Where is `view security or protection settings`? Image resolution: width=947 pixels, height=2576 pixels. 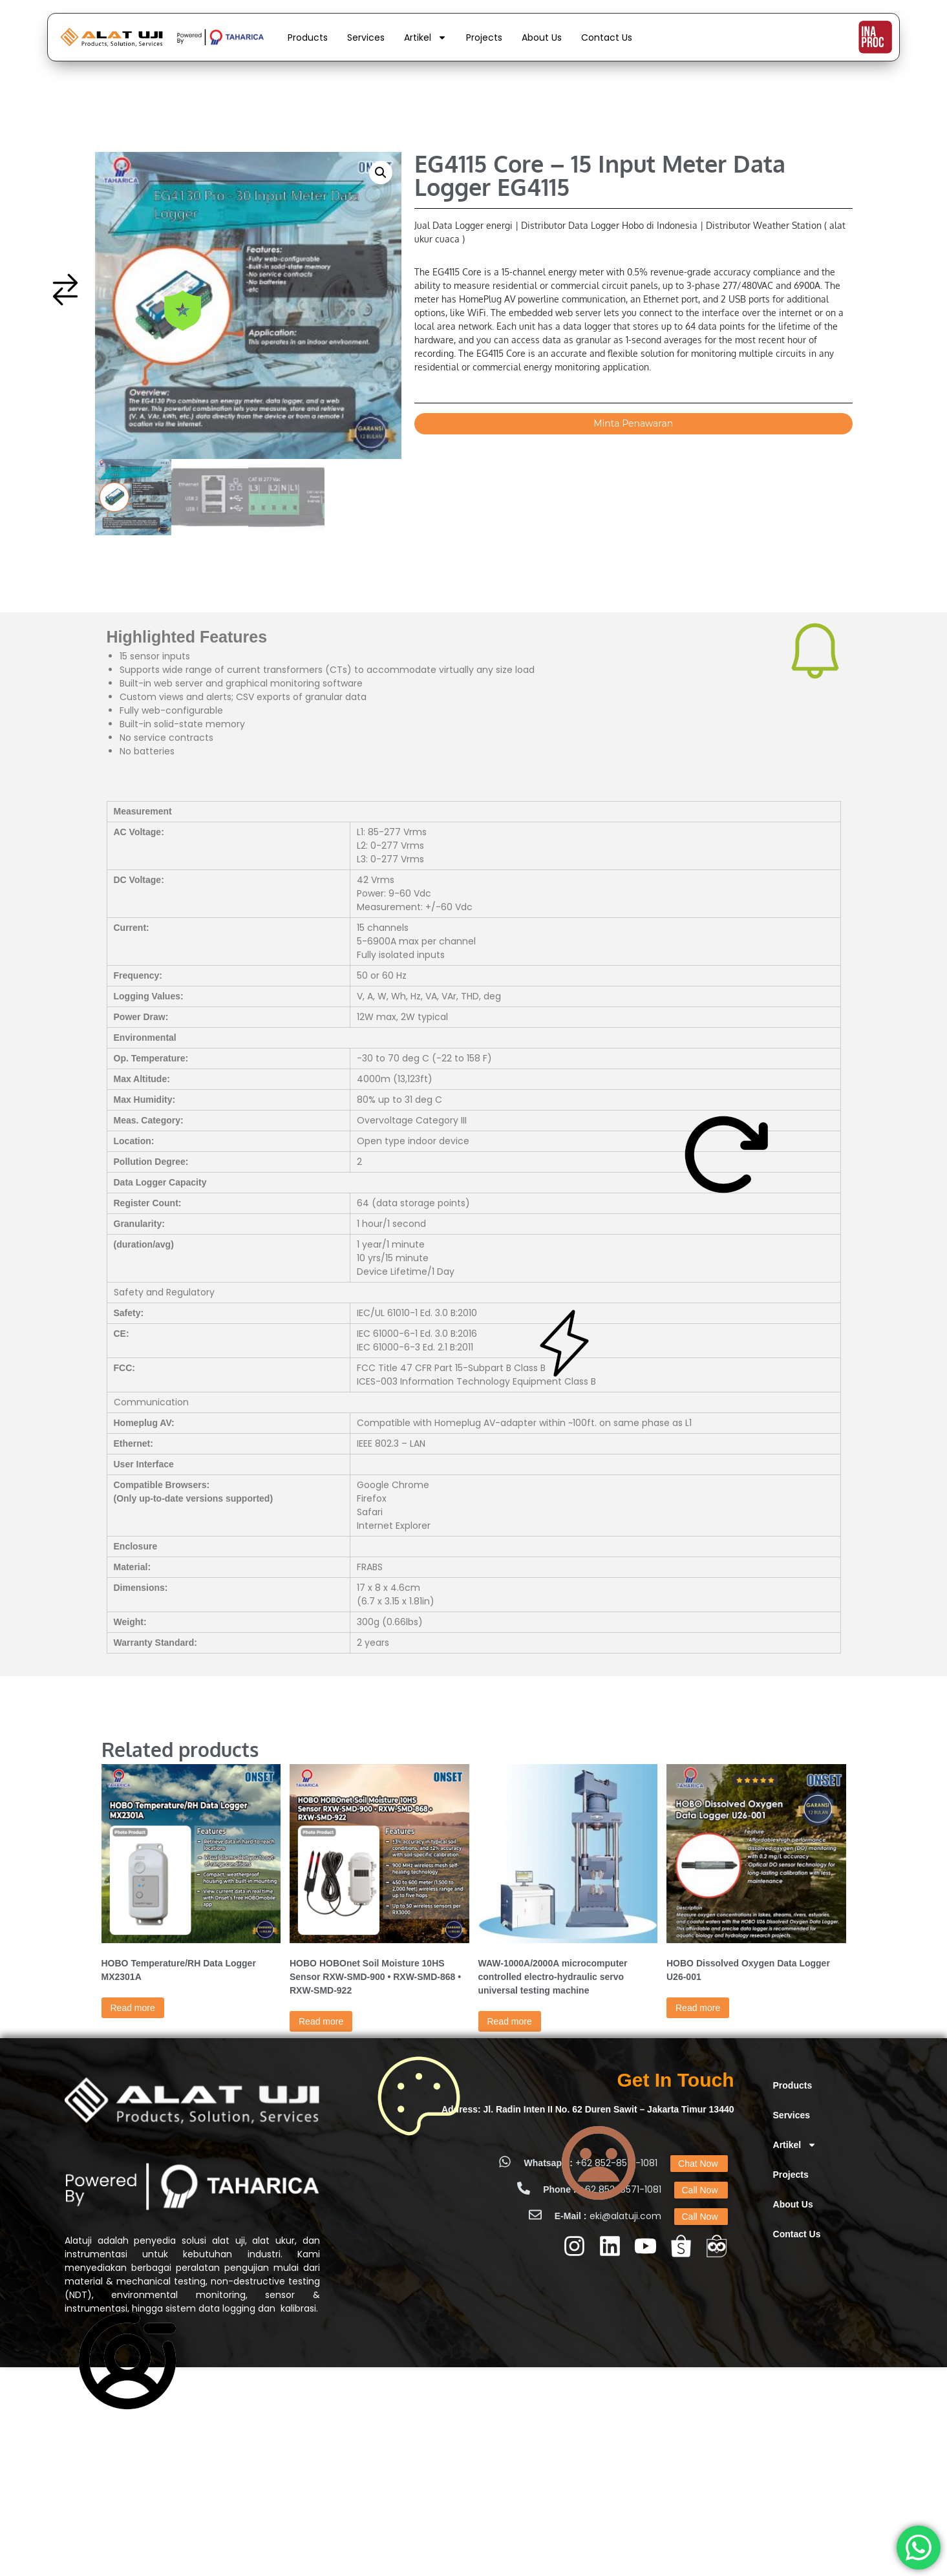 view security or protection settings is located at coordinates (182, 310).